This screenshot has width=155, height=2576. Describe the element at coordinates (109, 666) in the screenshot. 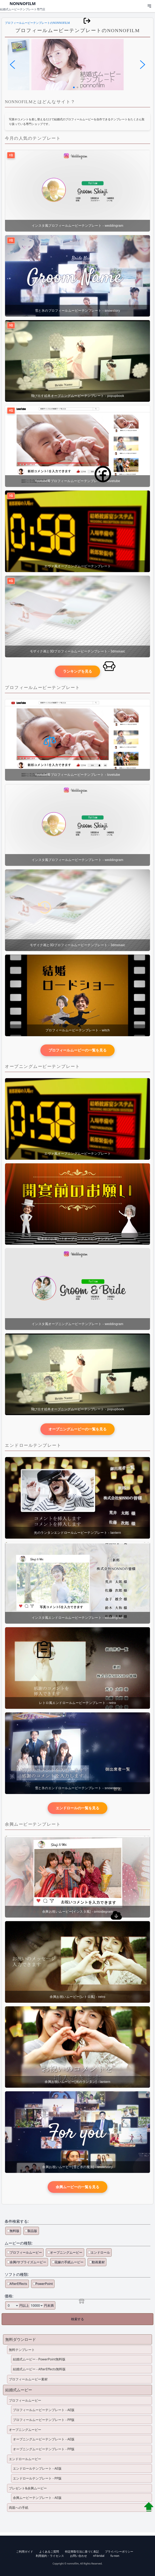

I see `browse furniture or home decor` at that location.